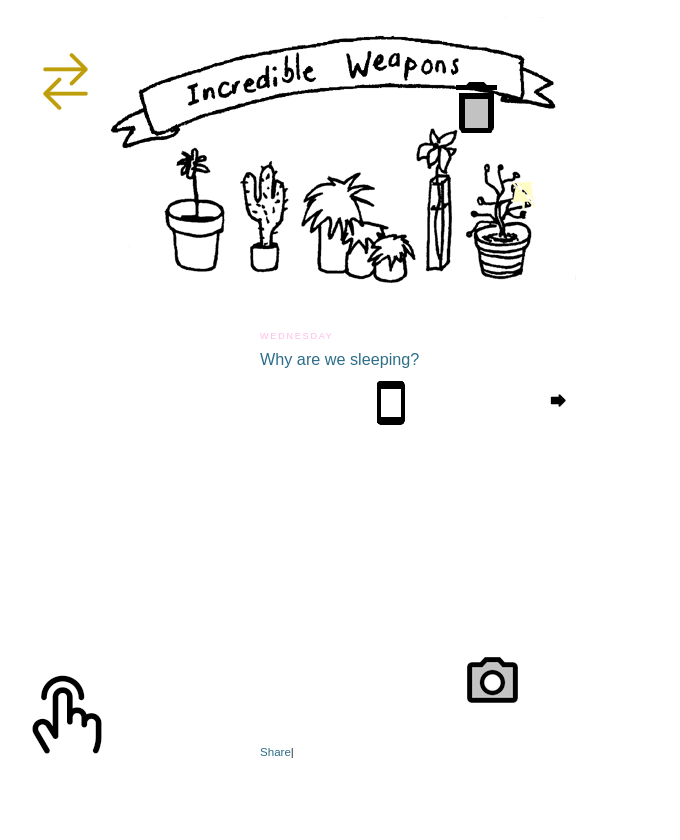 The width and height of the screenshot is (680, 840). I want to click on take a photo, so click(492, 682).